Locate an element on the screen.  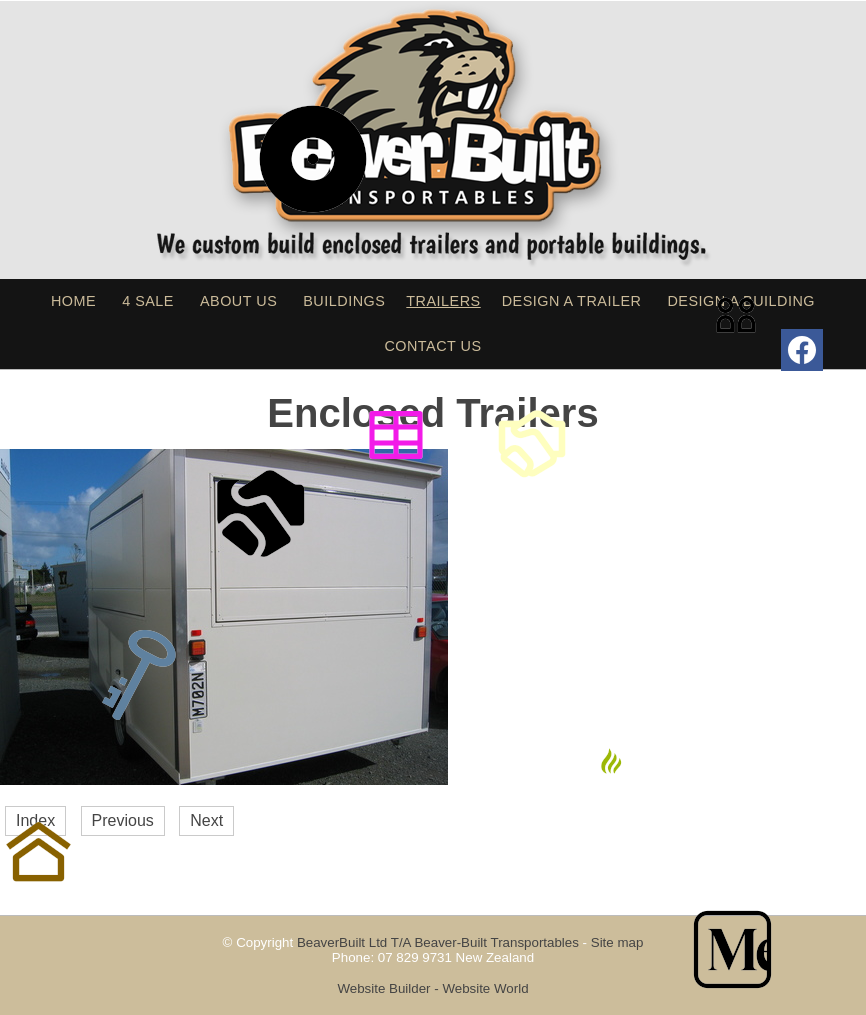
view group members is located at coordinates (736, 315).